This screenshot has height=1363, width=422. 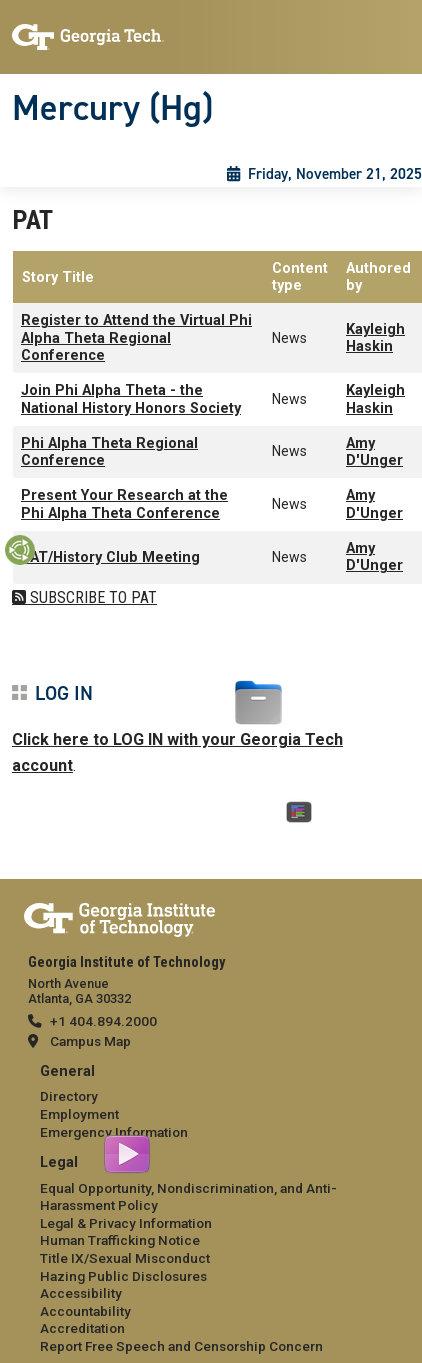 What do you see at coordinates (127, 1154) in the screenshot?
I see `open totem video player` at bounding box center [127, 1154].